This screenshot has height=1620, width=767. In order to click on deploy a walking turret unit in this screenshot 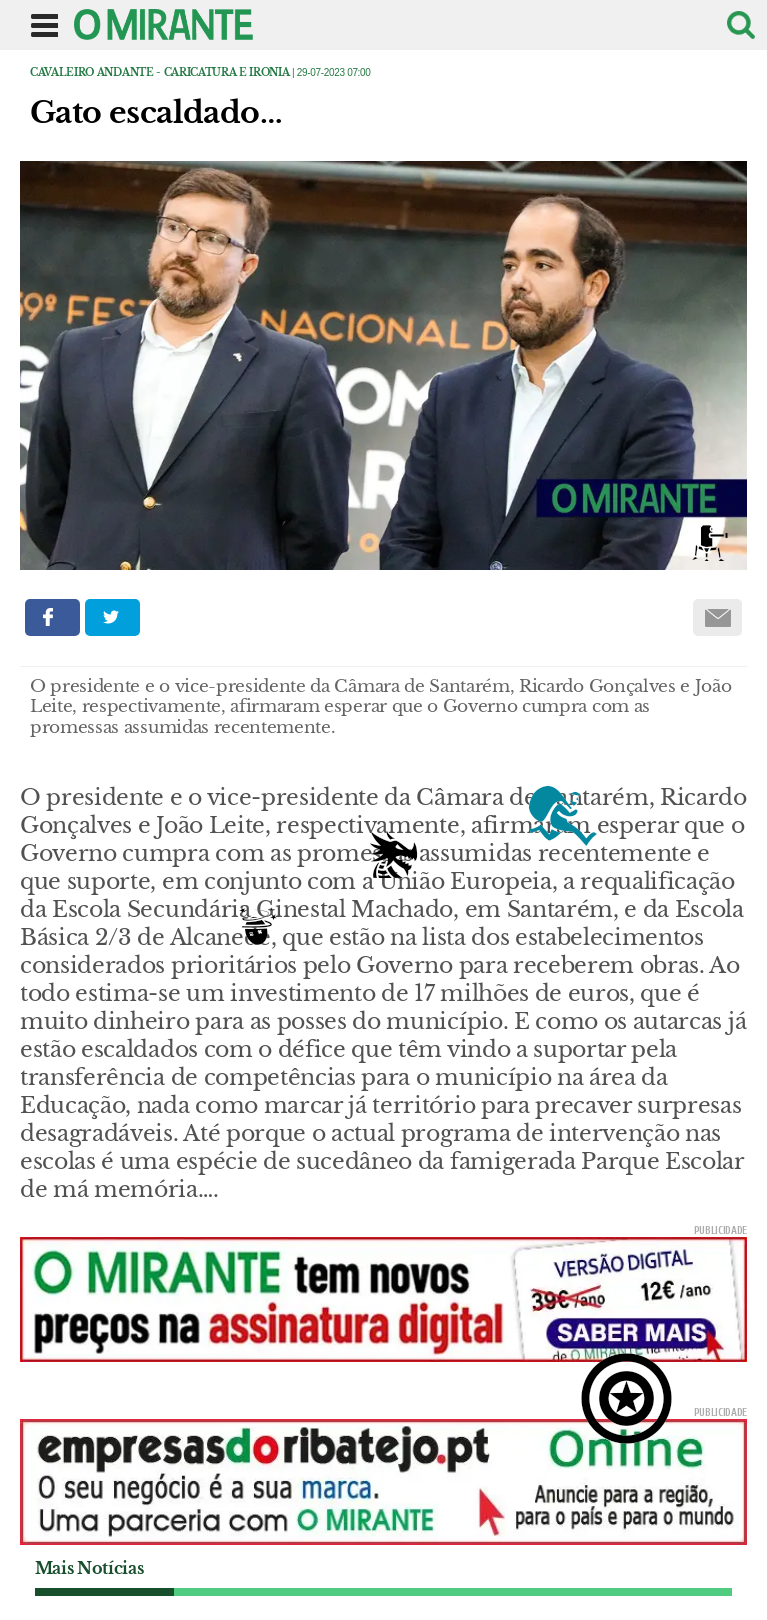, I will do `click(710, 542)`.